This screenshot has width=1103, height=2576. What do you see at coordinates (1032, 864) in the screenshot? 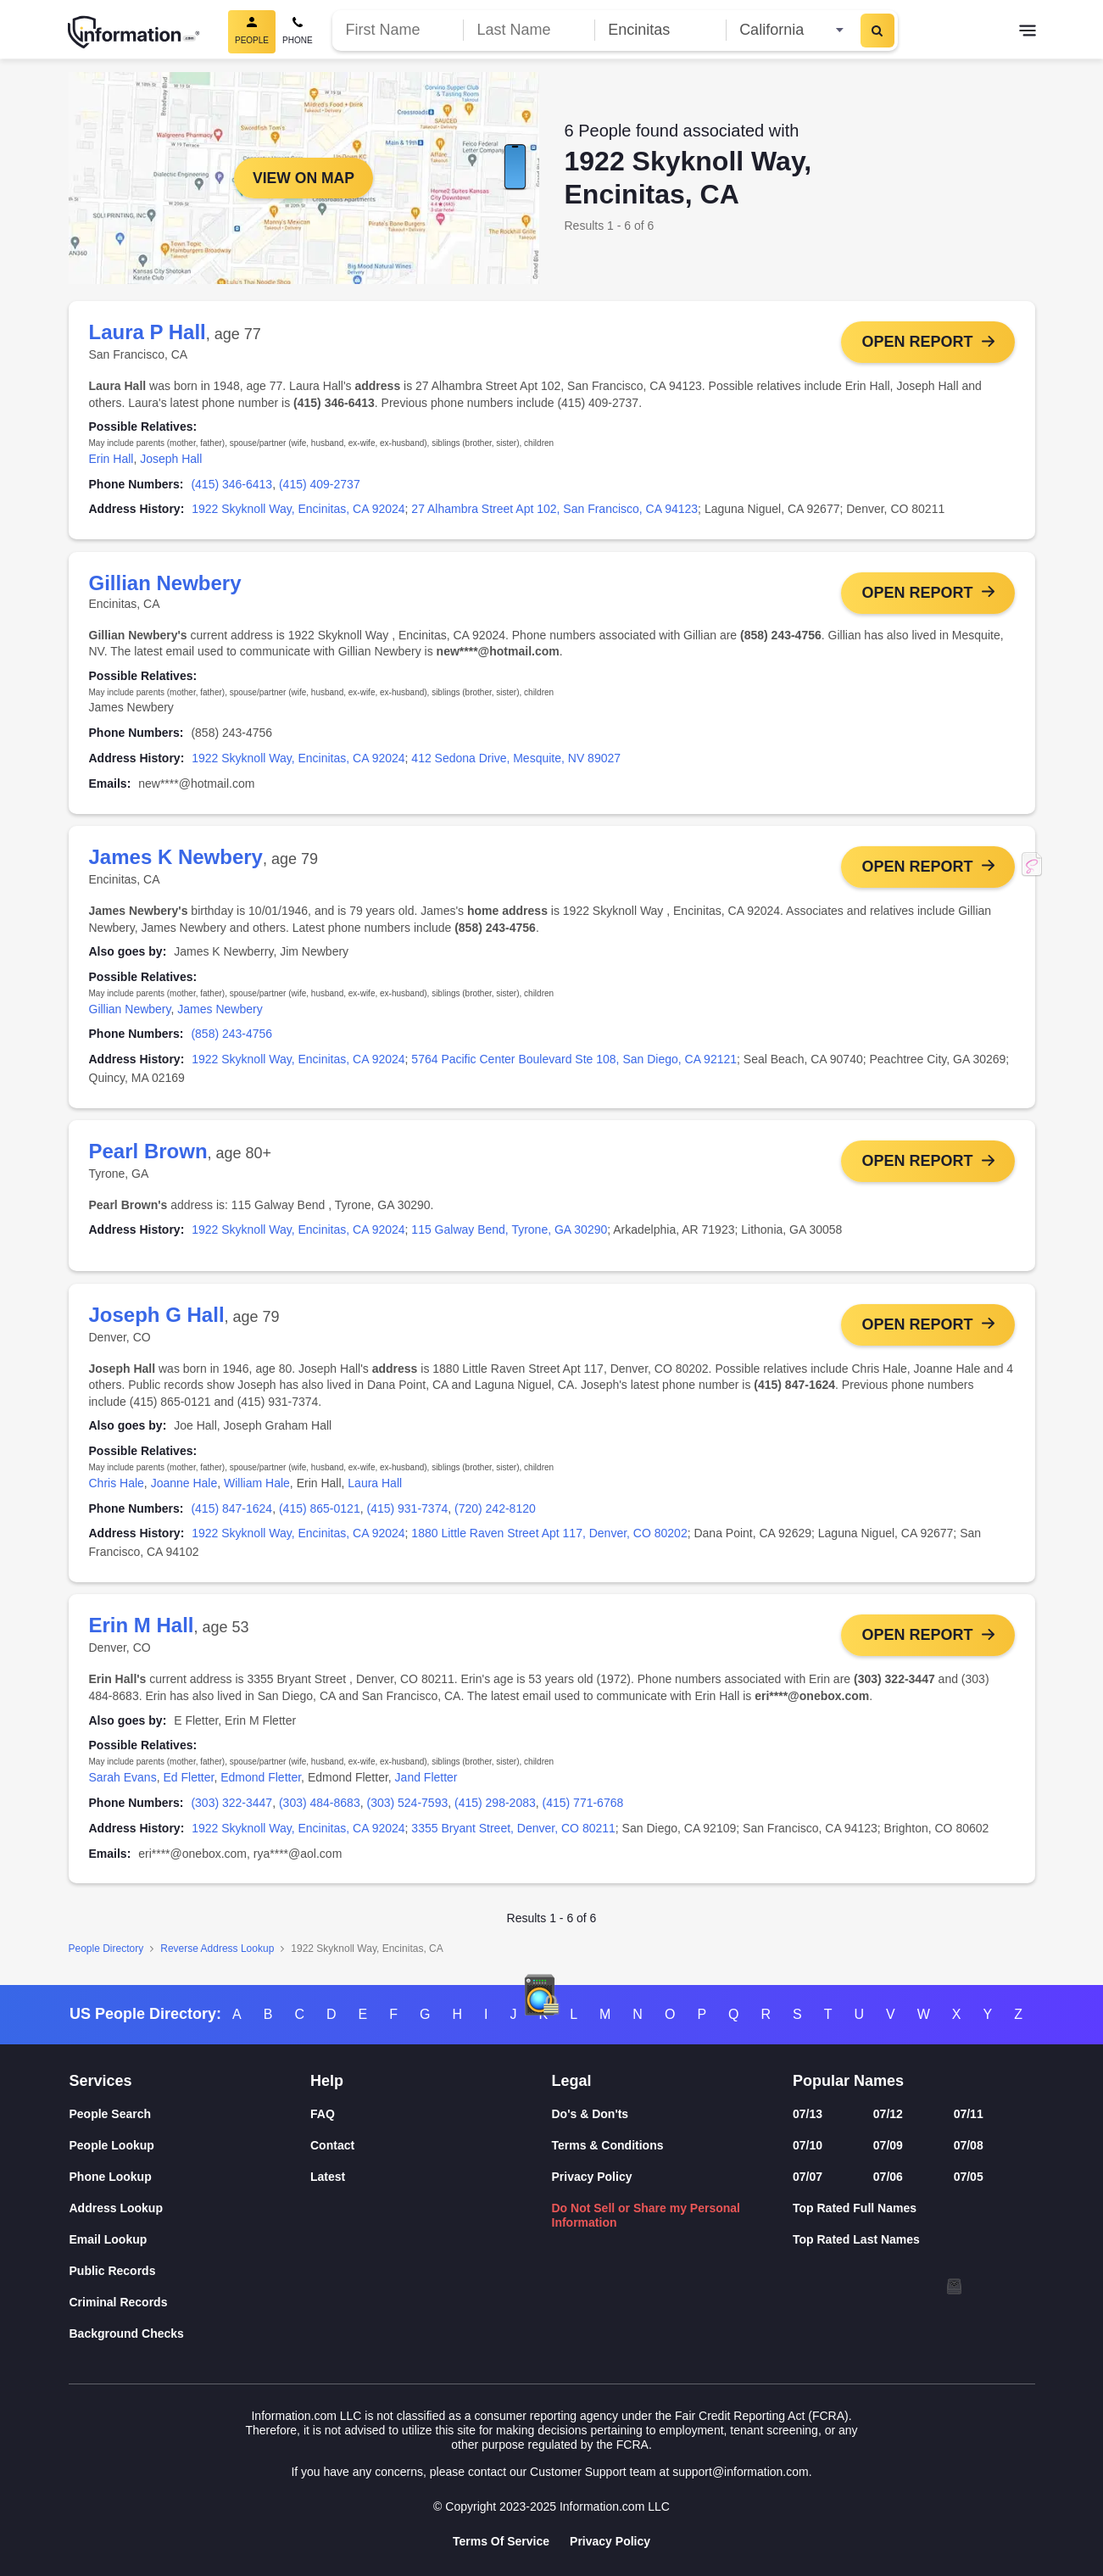
I see `indicates a sass stylesheet file` at bounding box center [1032, 864].